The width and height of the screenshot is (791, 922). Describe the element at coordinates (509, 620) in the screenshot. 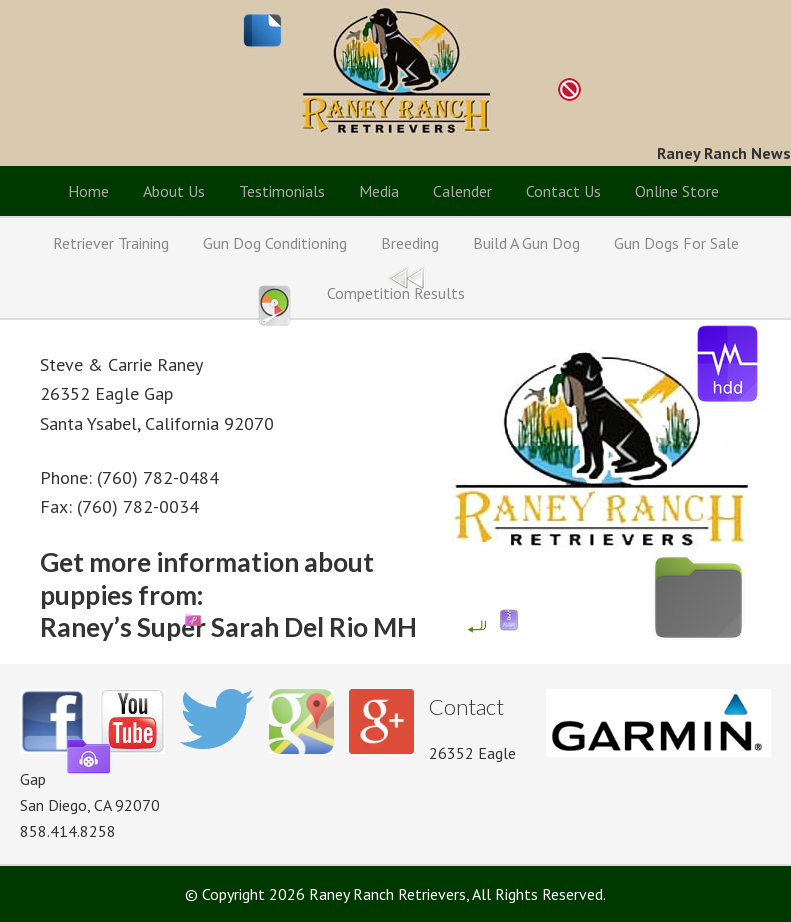

I see `a compressed RAR archive file` at that location.